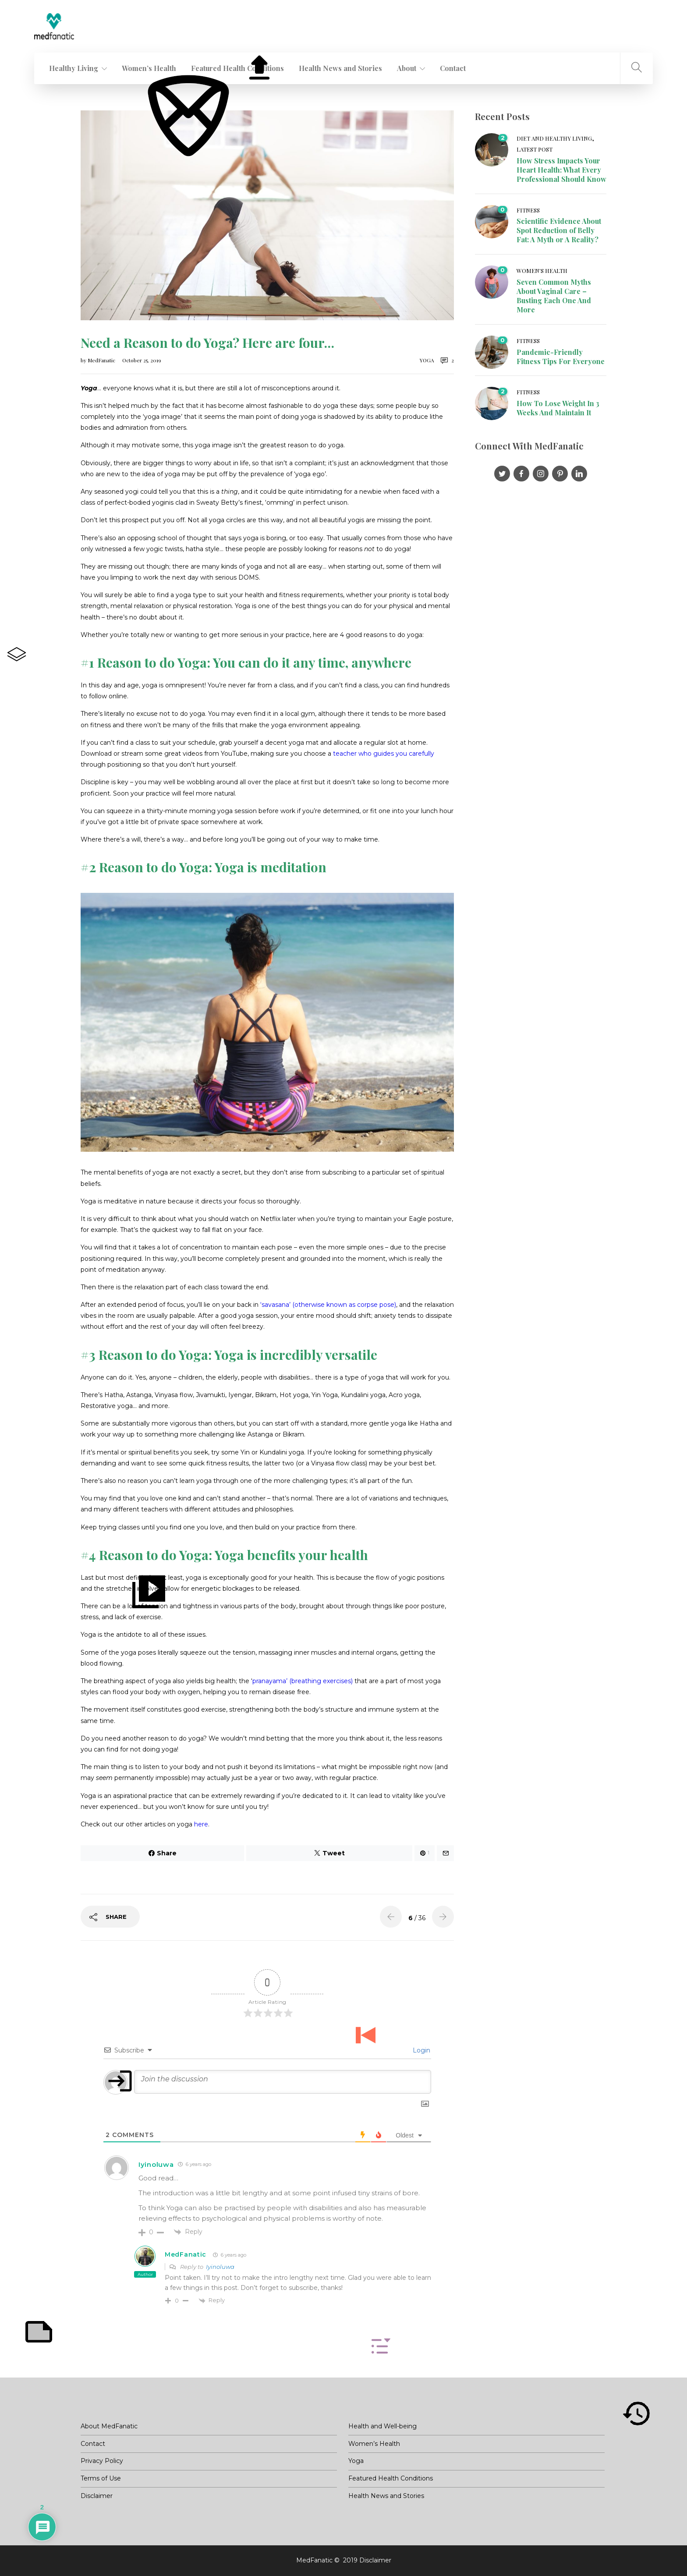 Image resolution: width=687 pixels, height=2576 pixels. Describe the element at coordinates (259, 68) in the screenshot. I see `upload a file from your device` at that location.